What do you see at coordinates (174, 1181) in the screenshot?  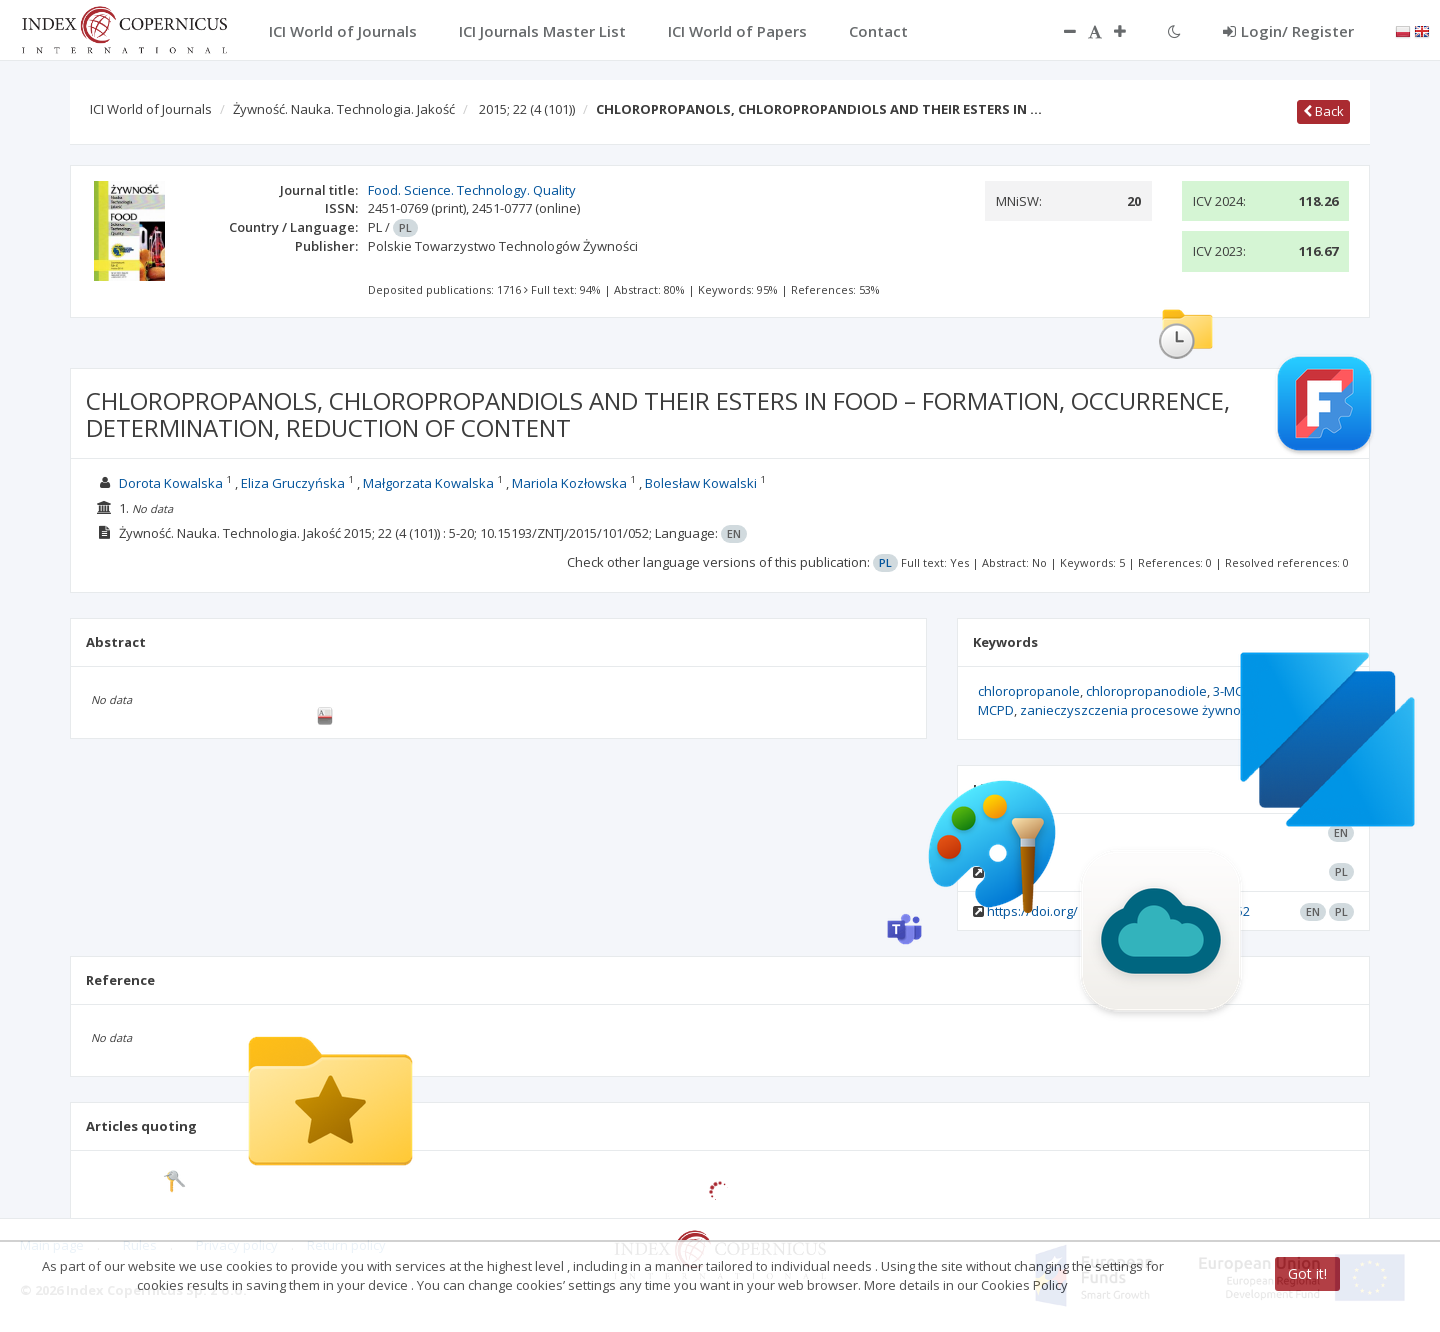 I see `access security credentials or passwords` at bounding box center [174, 1181].